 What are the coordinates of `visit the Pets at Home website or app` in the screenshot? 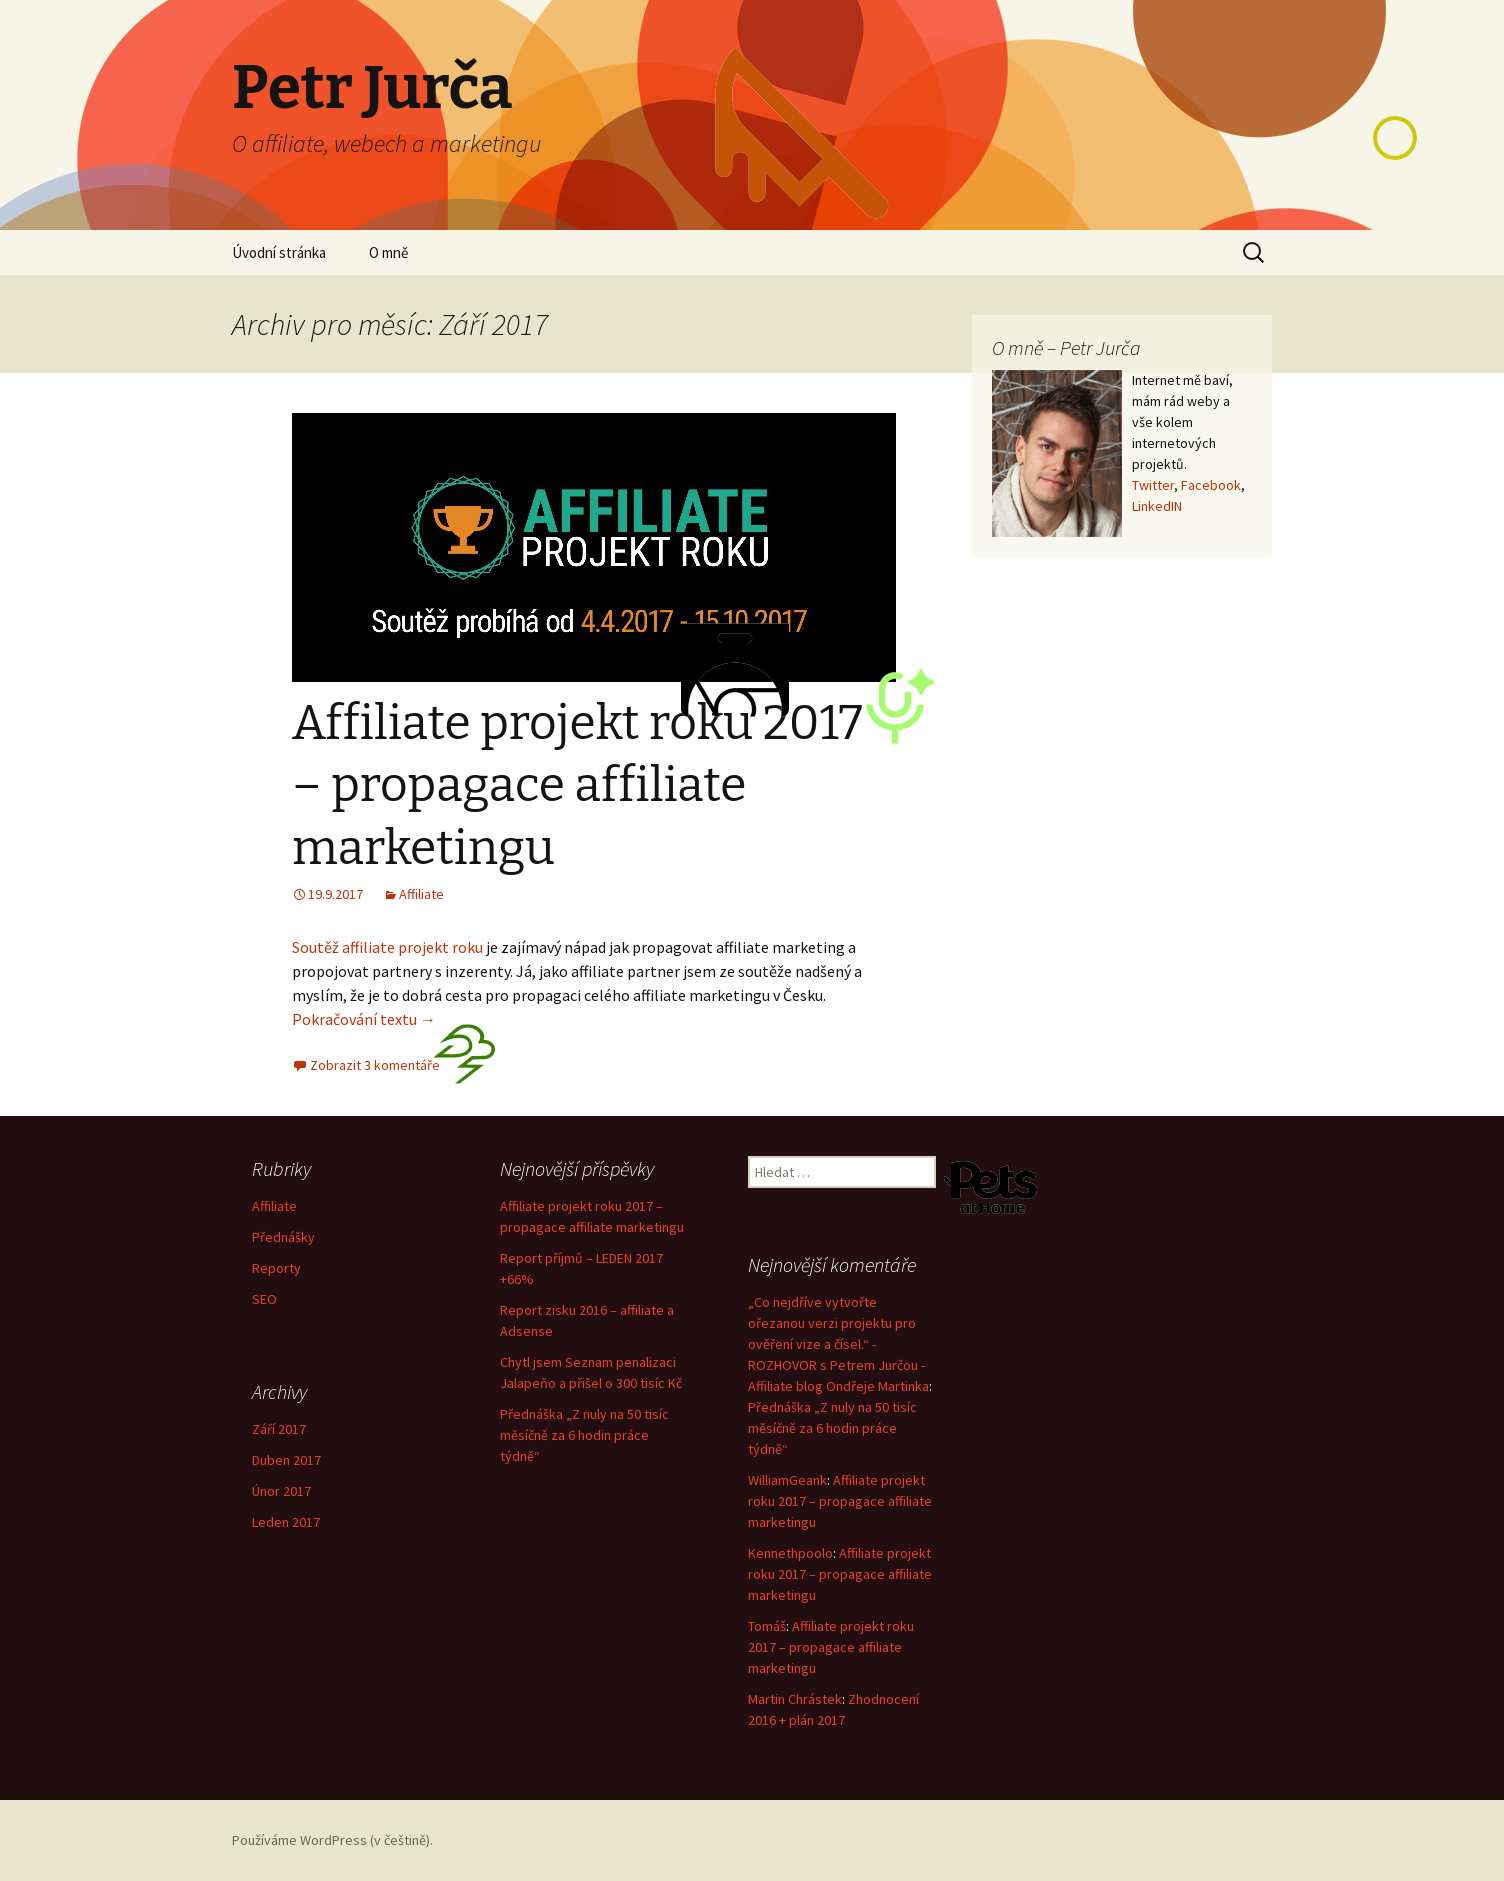 It's located at (990, 1187).